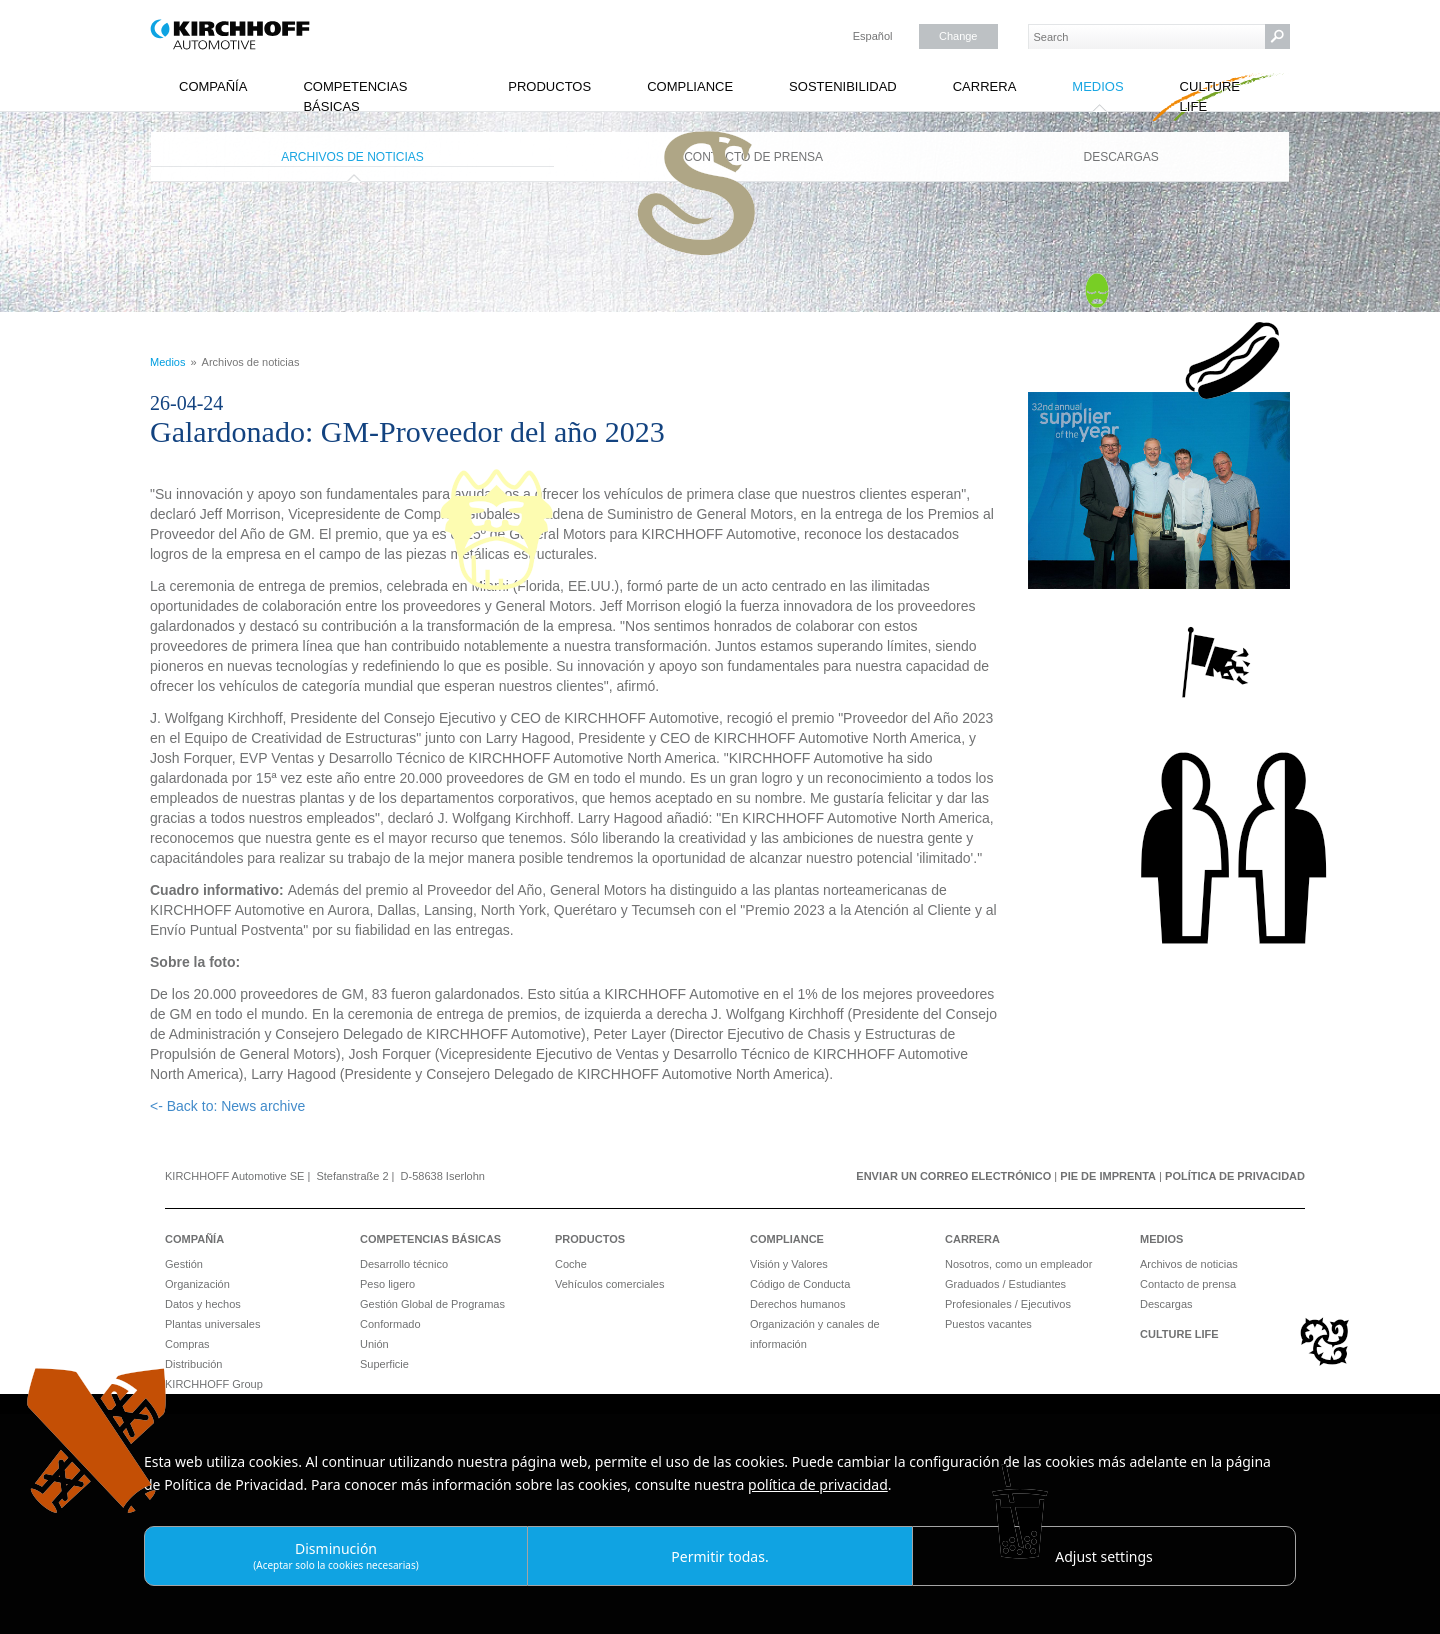  What do you see at coordinates (696, 192) in the screenshot?
I see `play snake game` at bounding box center [696, 192].